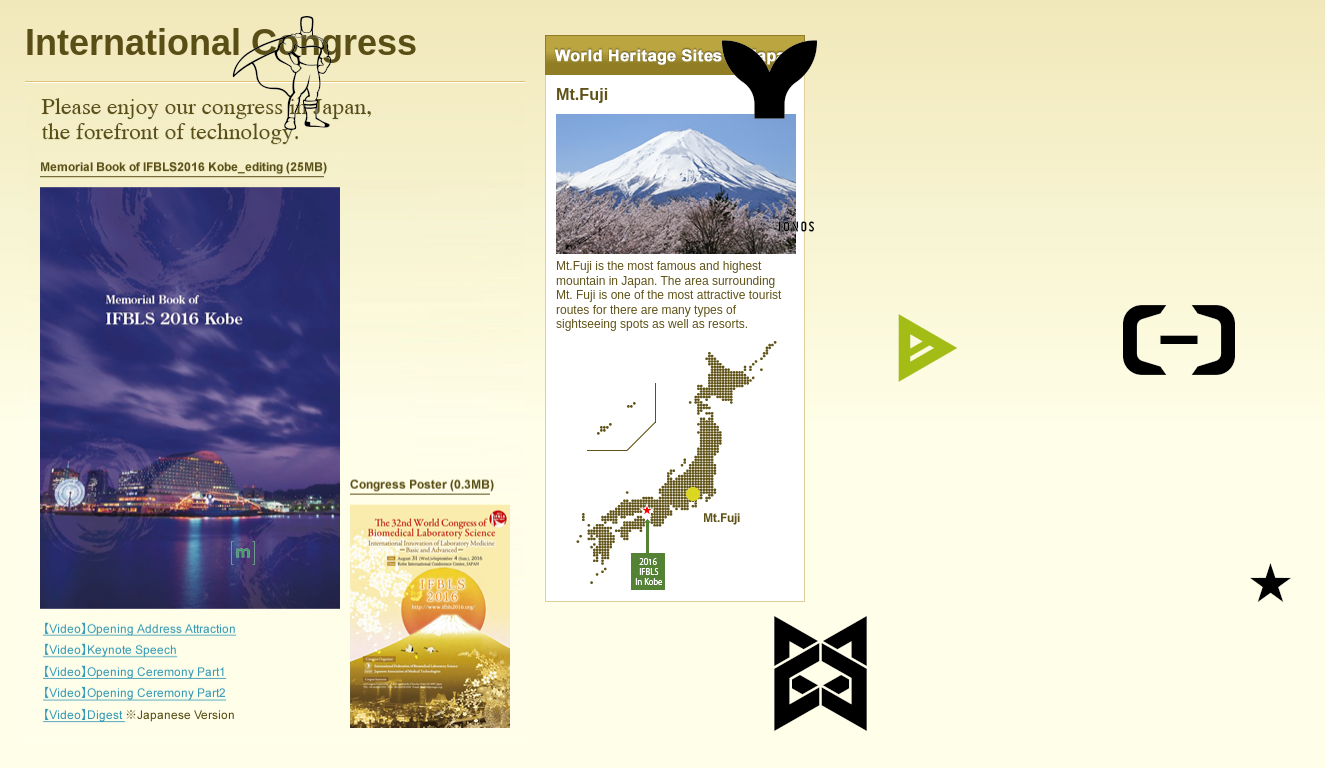 This screenshot has width=1325, height=768. Describe the element at coordinates (243, 553) in the screenshot. I see `open matrix messaging app` at that location.